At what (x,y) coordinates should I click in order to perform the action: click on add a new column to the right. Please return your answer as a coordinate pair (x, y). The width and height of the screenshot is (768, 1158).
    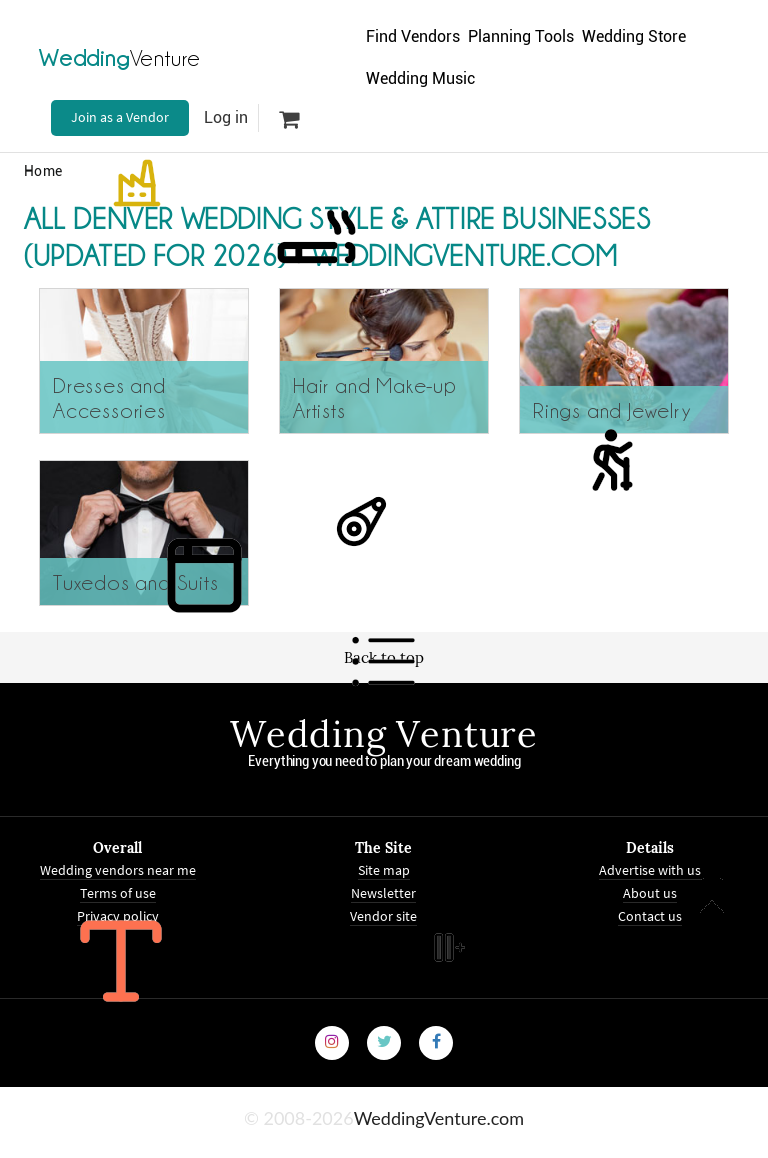
    Looking at the image, I should click on (447, 947).